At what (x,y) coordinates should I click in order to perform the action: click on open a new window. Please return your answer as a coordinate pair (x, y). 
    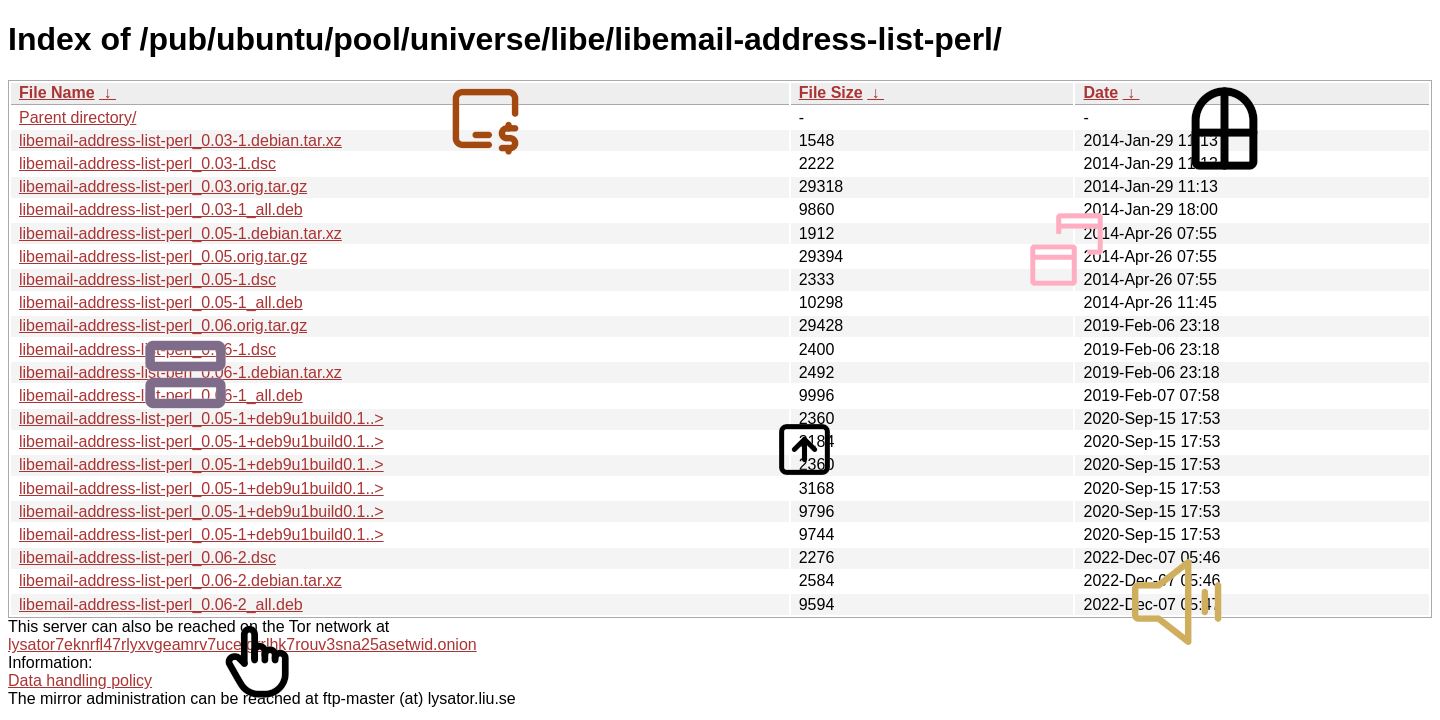
    Looking at the image, I should click on (1224, 128).